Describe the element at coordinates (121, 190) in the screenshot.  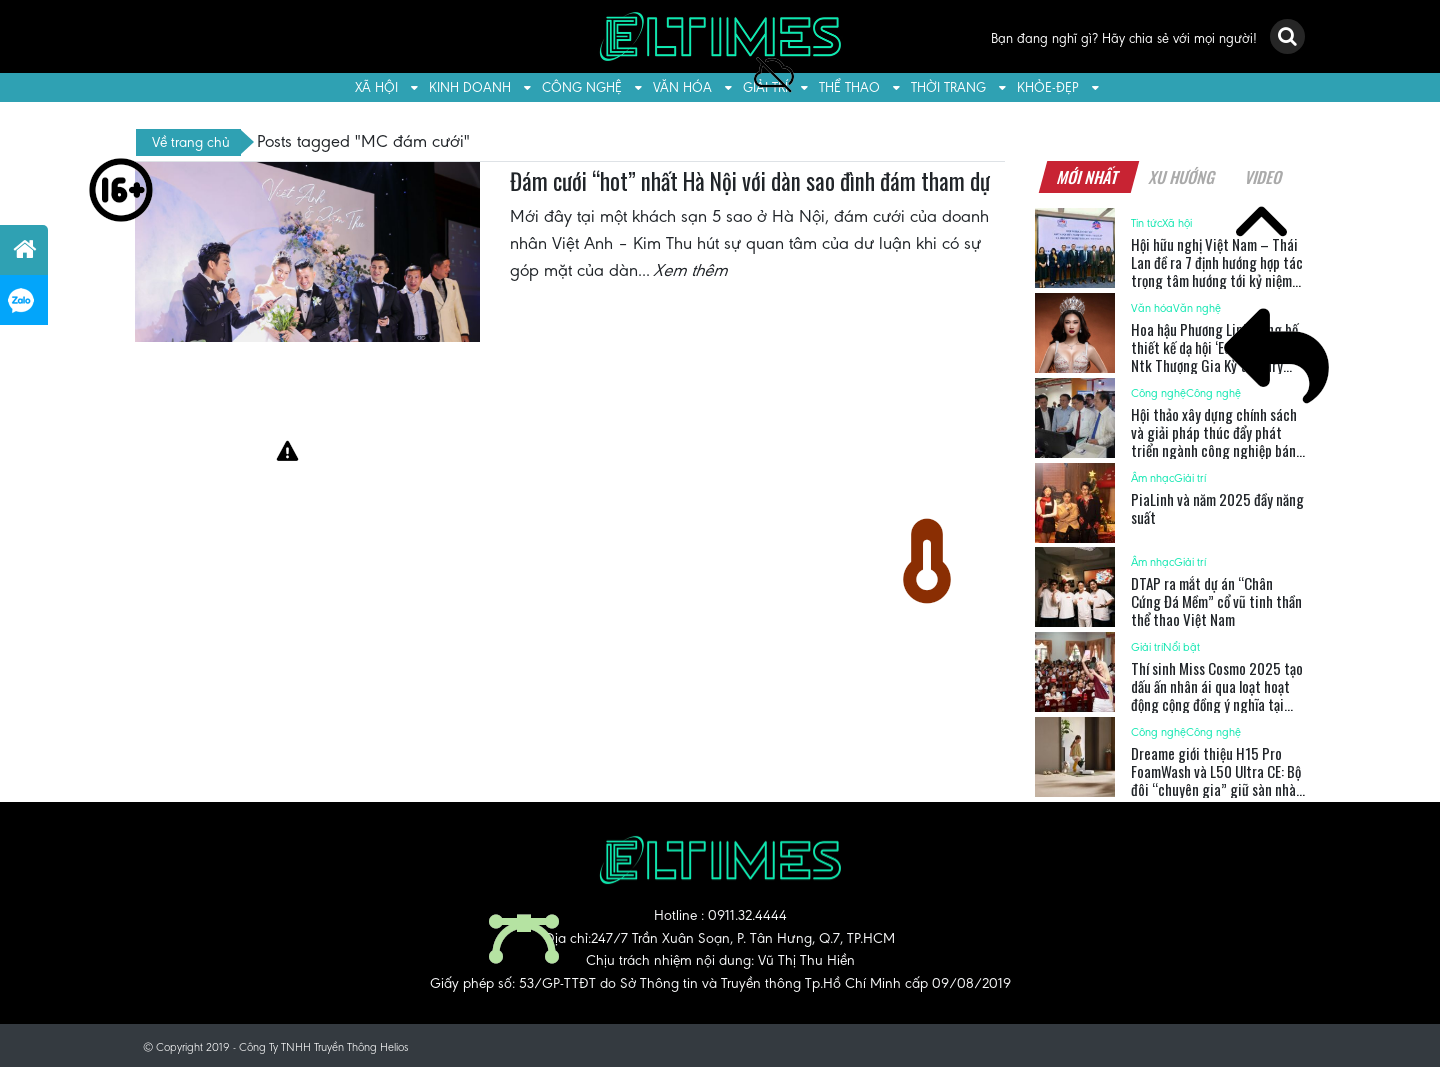
I see `indicates content rated for ages 16 and older` at that location.